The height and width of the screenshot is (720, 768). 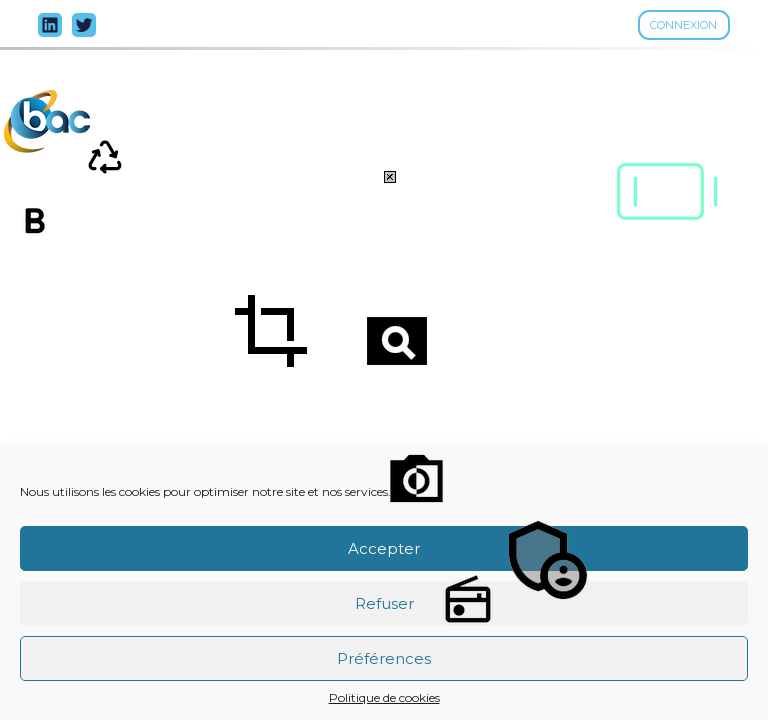 What do you see at coordinates (416, 478) in the screenshot?
I see `apply black and white filter to photo` at bounding box center [416, 478].